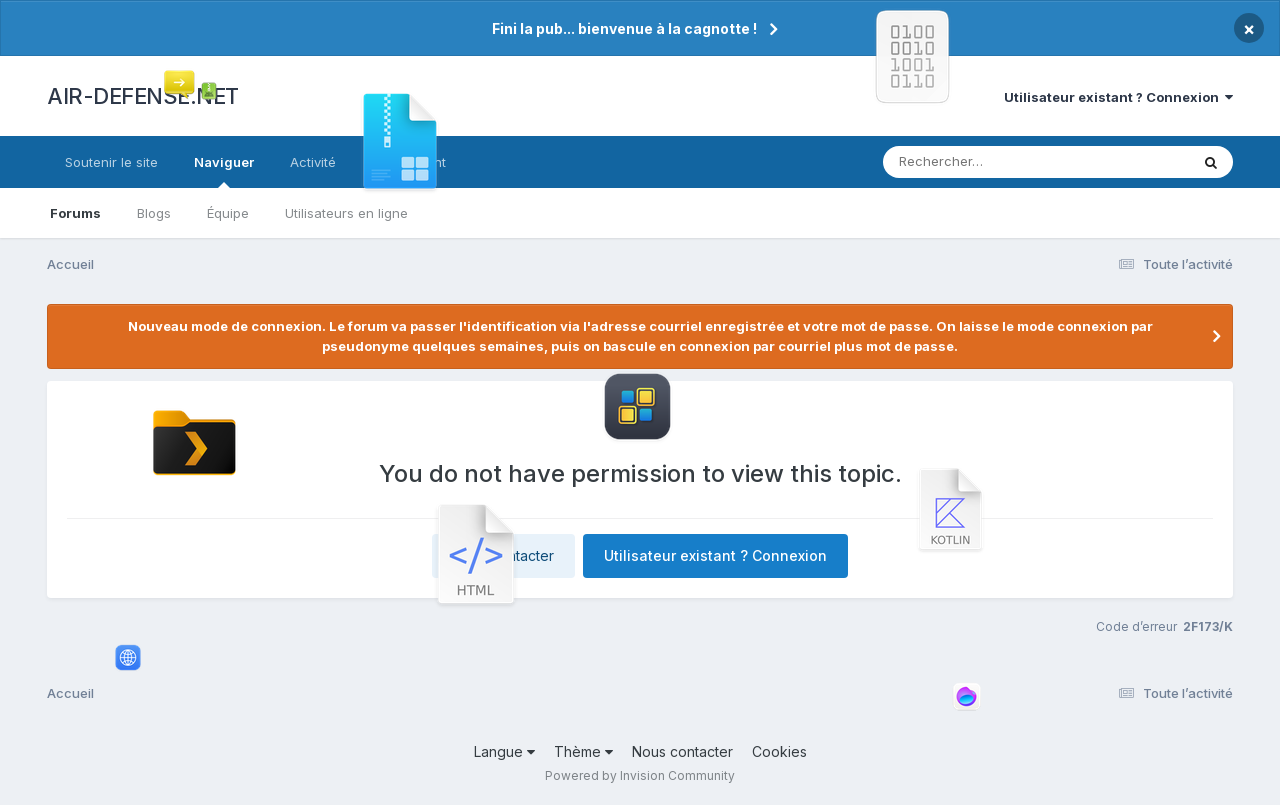 The height and width of the screenshot is (805, 1280). I want to click on indicates a binary or raw data file, so click(912, 56).